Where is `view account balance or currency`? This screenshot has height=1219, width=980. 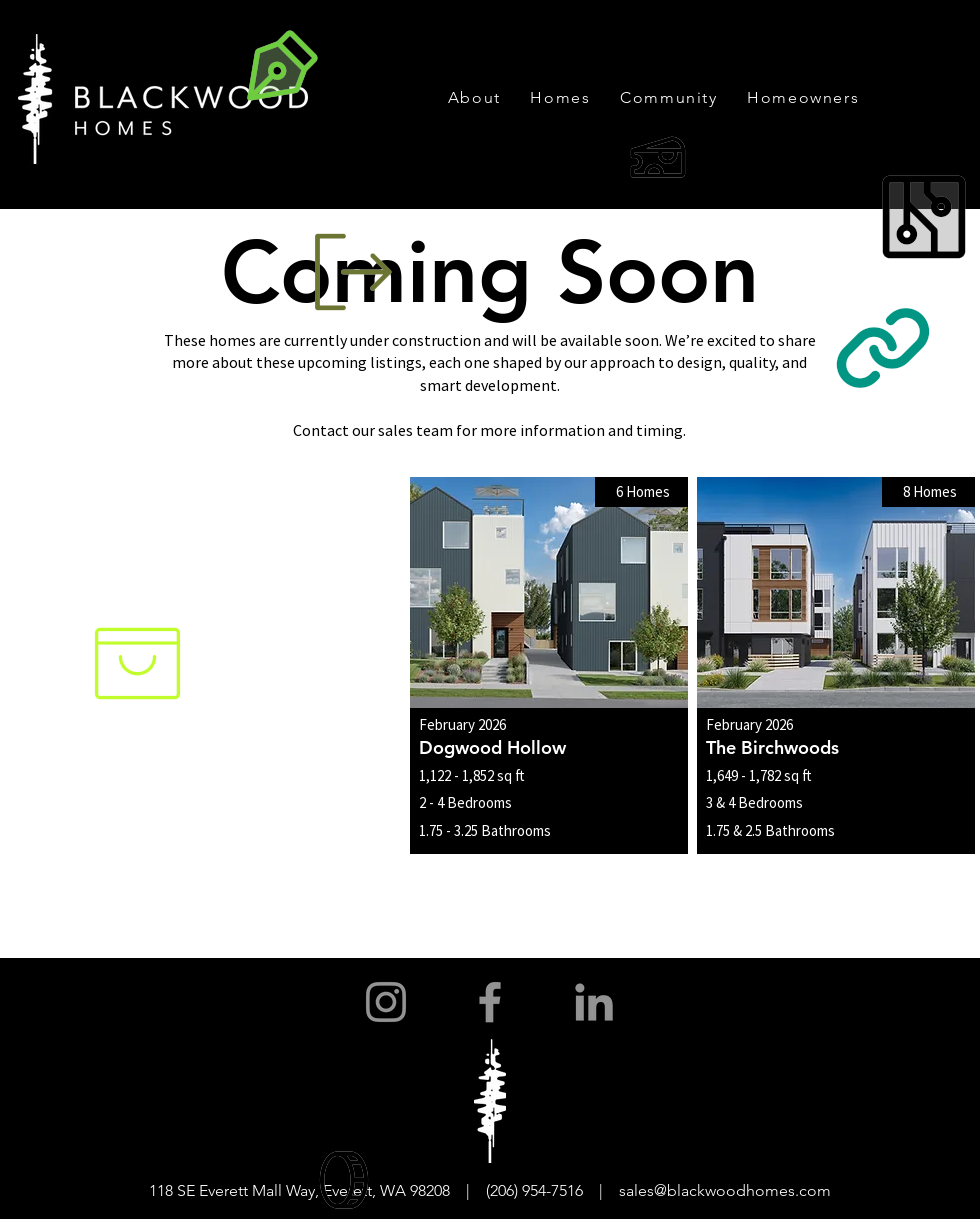 view account balance or currency is located at coordinates (344, 1180).